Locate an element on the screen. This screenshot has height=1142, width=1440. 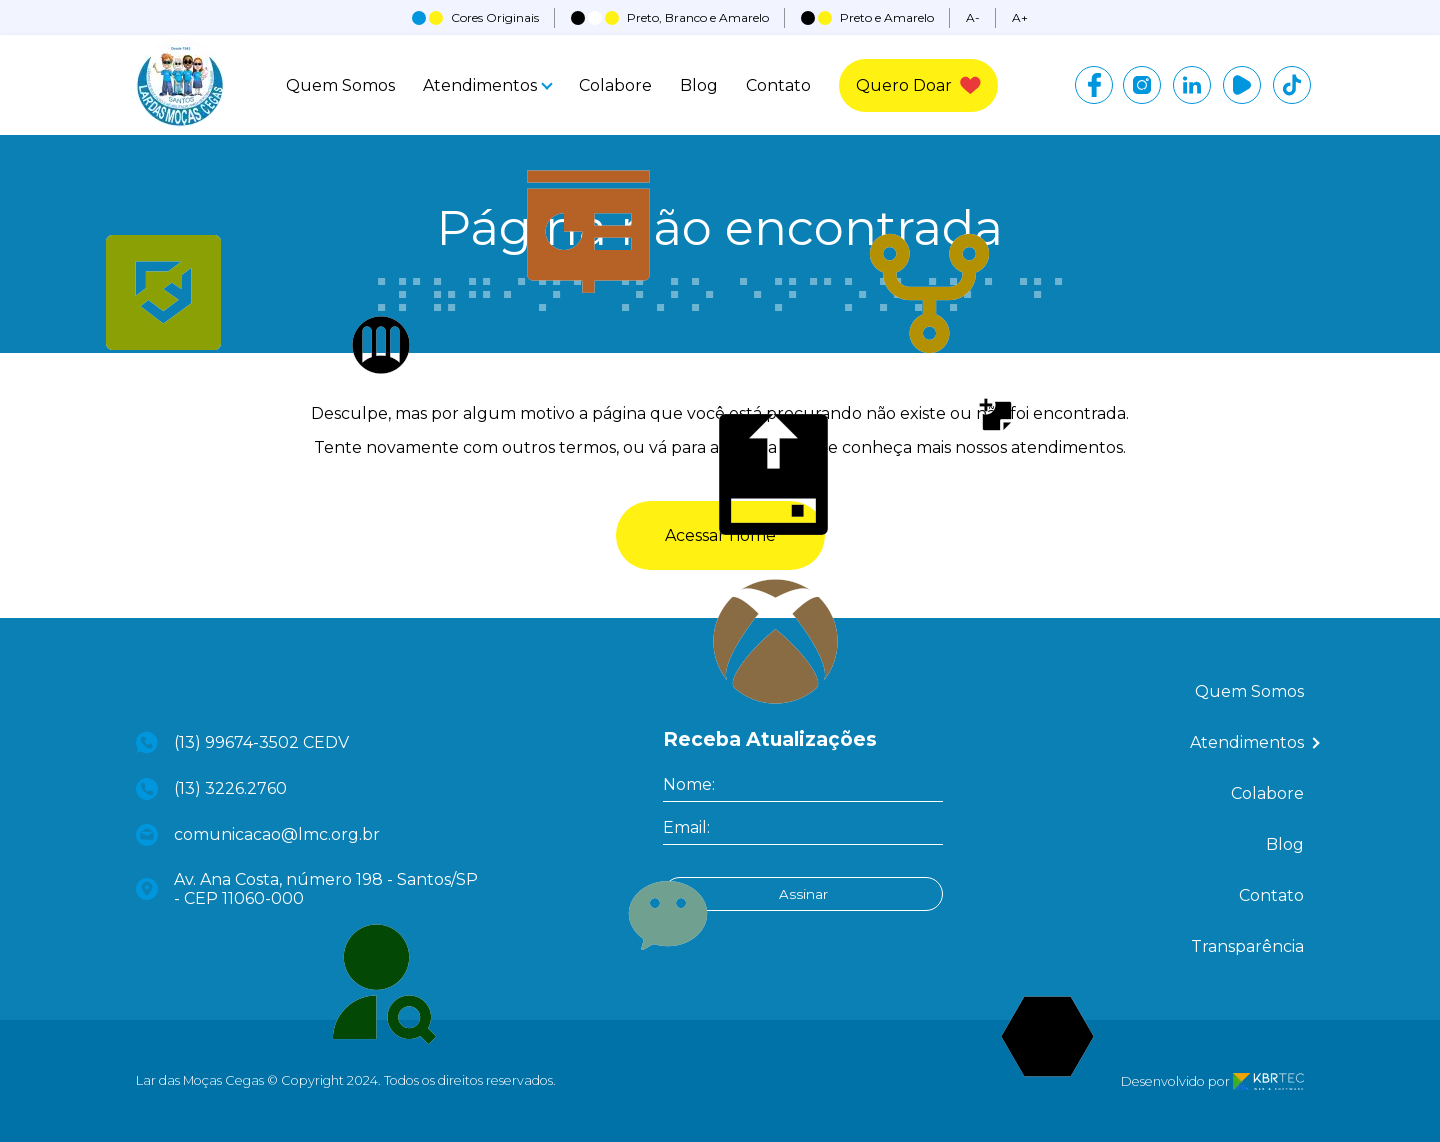
start a presentation slideshow is located at coordinates (588, 225).